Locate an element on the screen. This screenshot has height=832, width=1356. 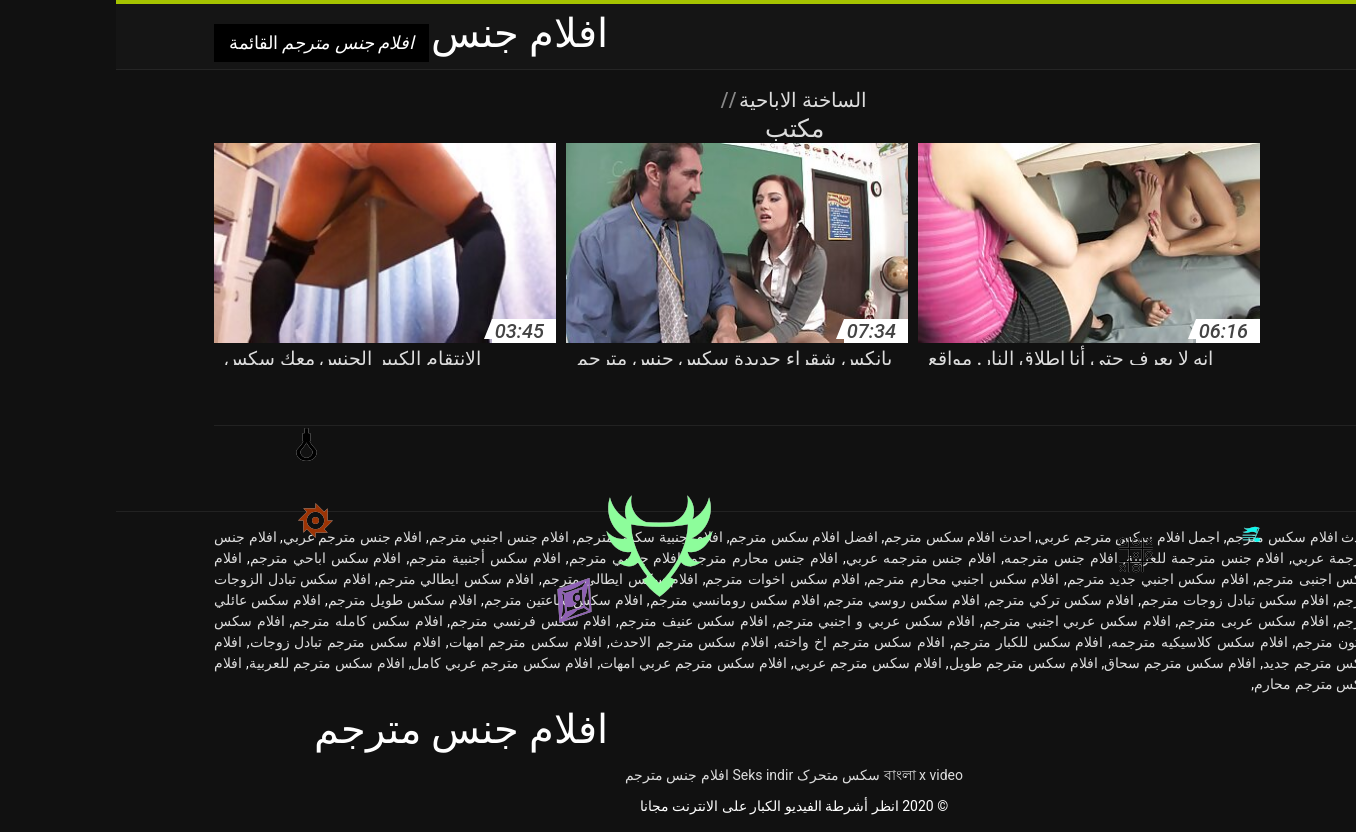
circular saw tool icon is located at coordinates (315, 520).